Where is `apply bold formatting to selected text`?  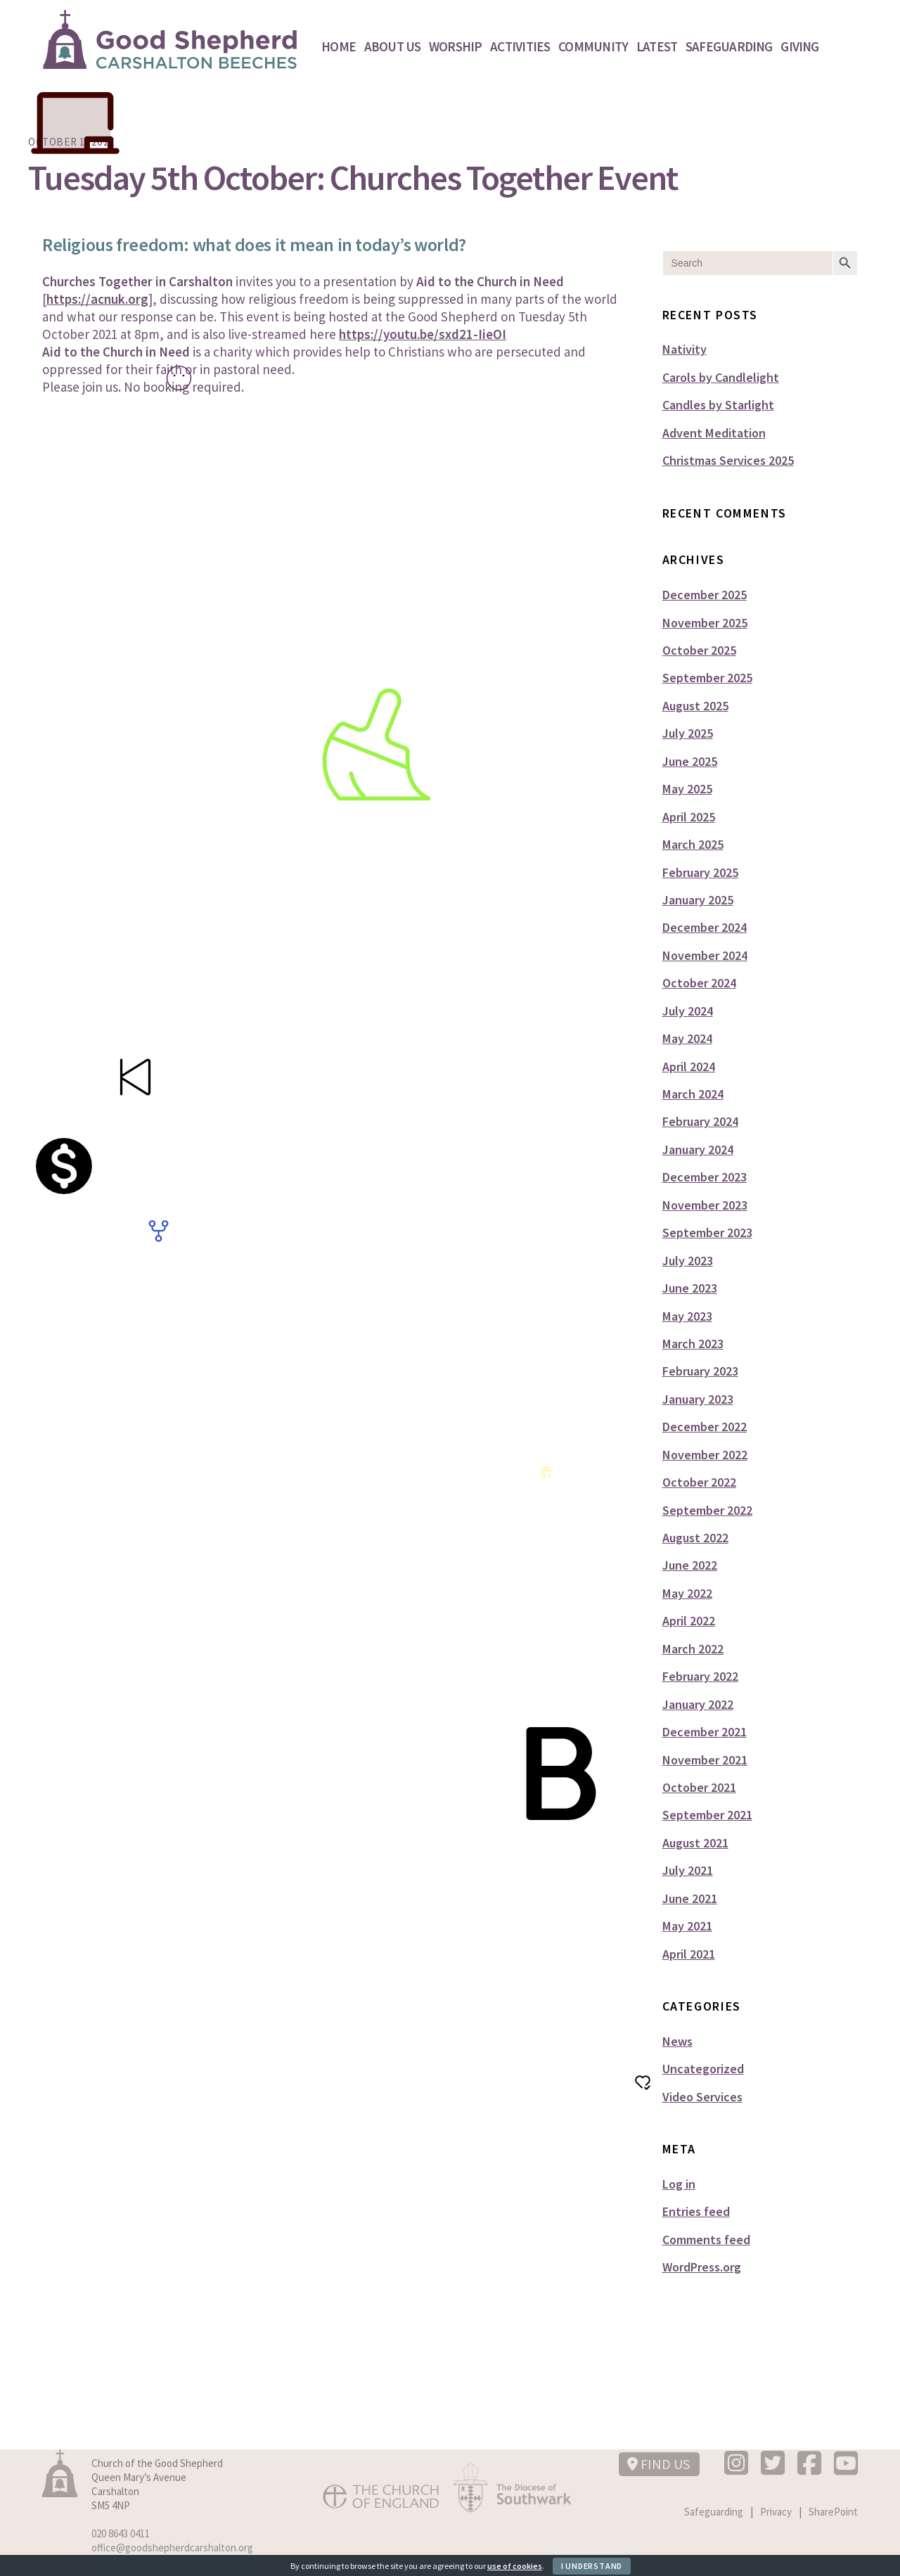
apply bold formatting to selected text is located at coordinates (561, 1774).